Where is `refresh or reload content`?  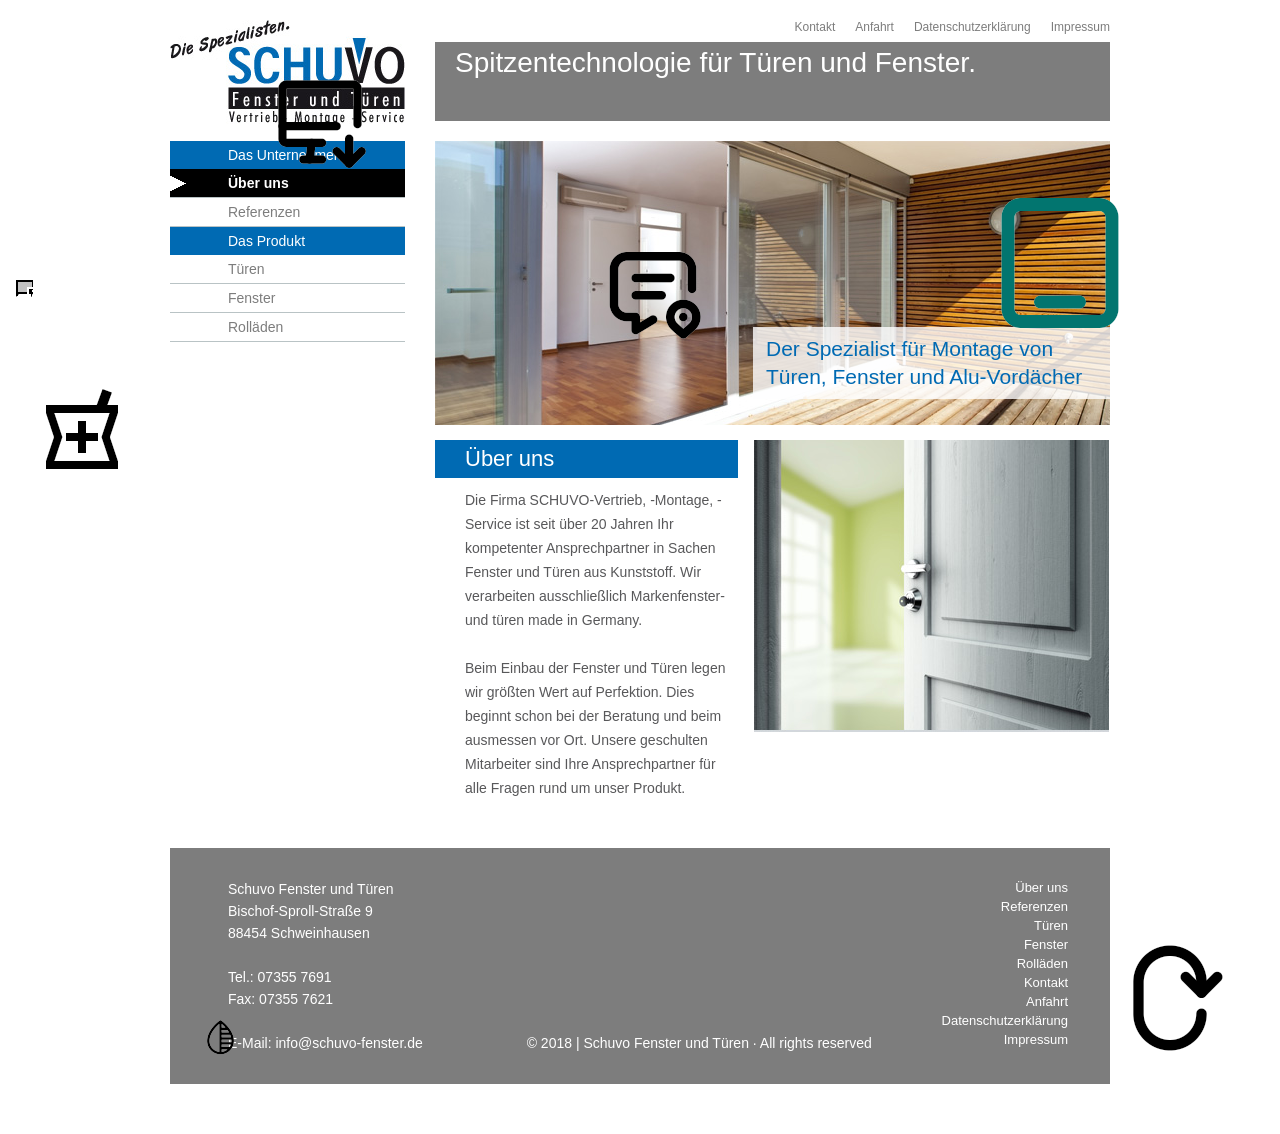 refresh or reload content is located at coordinates (1170, 998).